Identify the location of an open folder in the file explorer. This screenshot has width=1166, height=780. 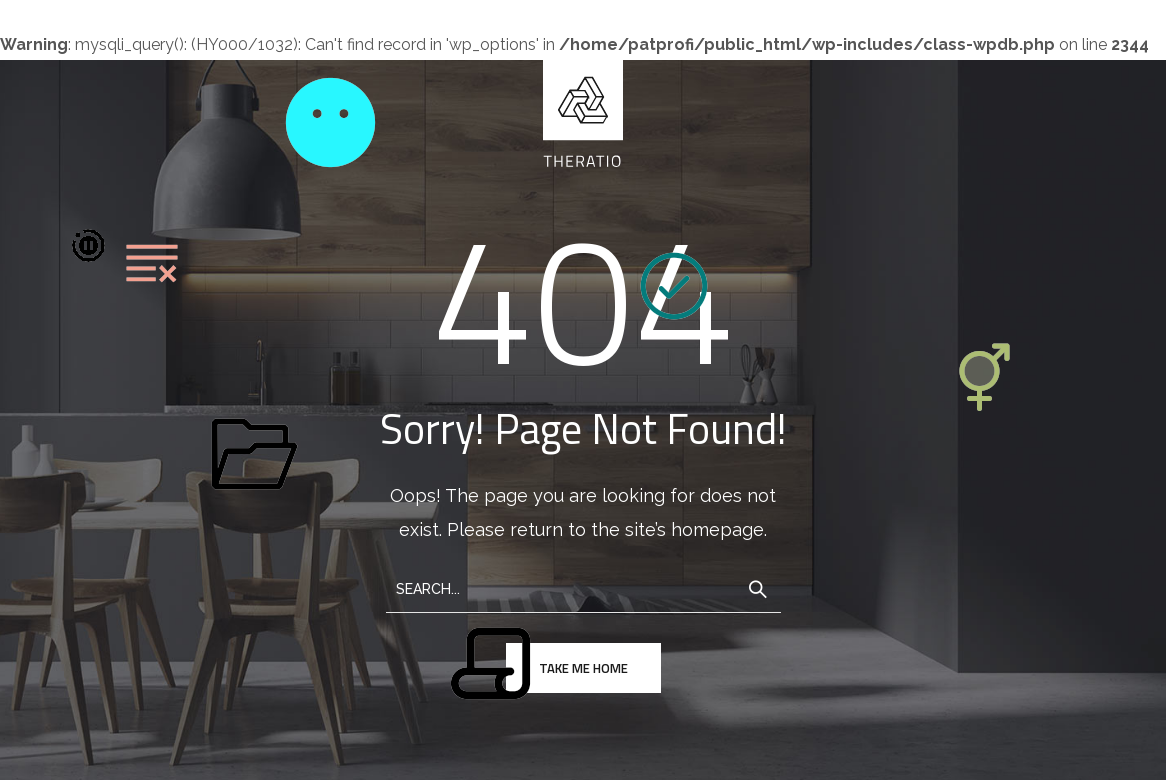
(253, 454).